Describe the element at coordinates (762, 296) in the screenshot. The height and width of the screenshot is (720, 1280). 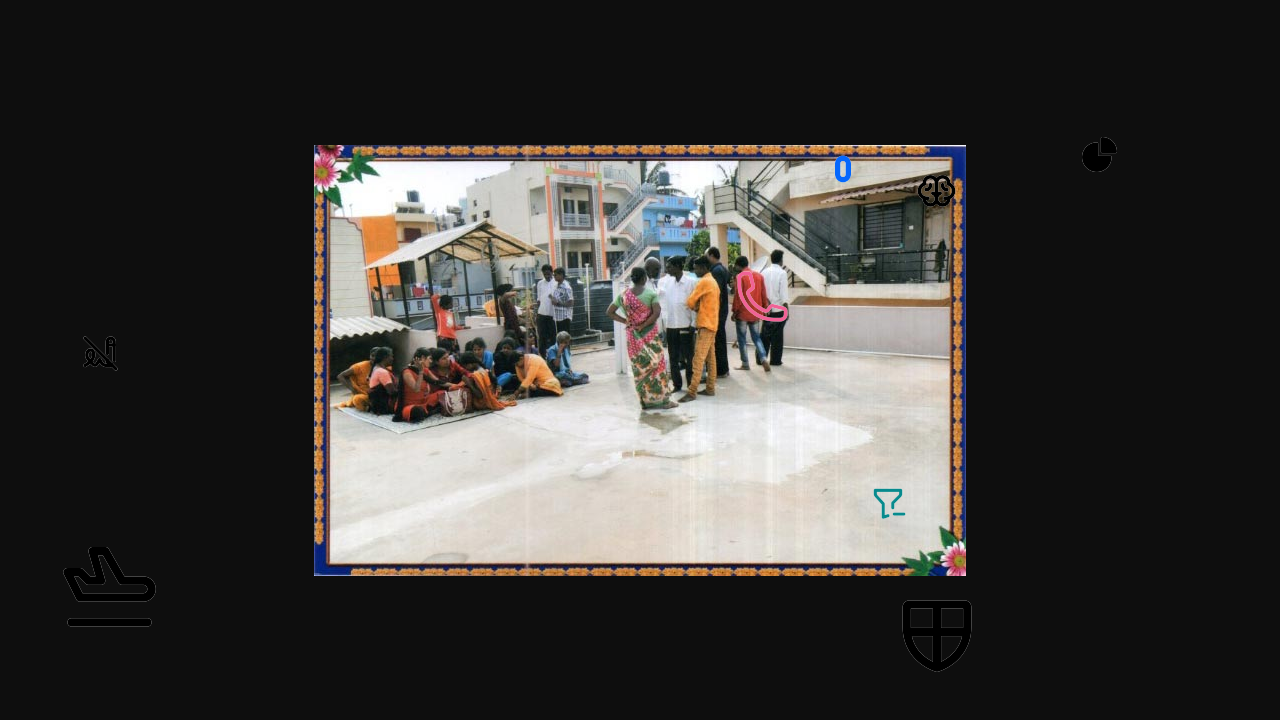
I see `make a phone call` at that location.